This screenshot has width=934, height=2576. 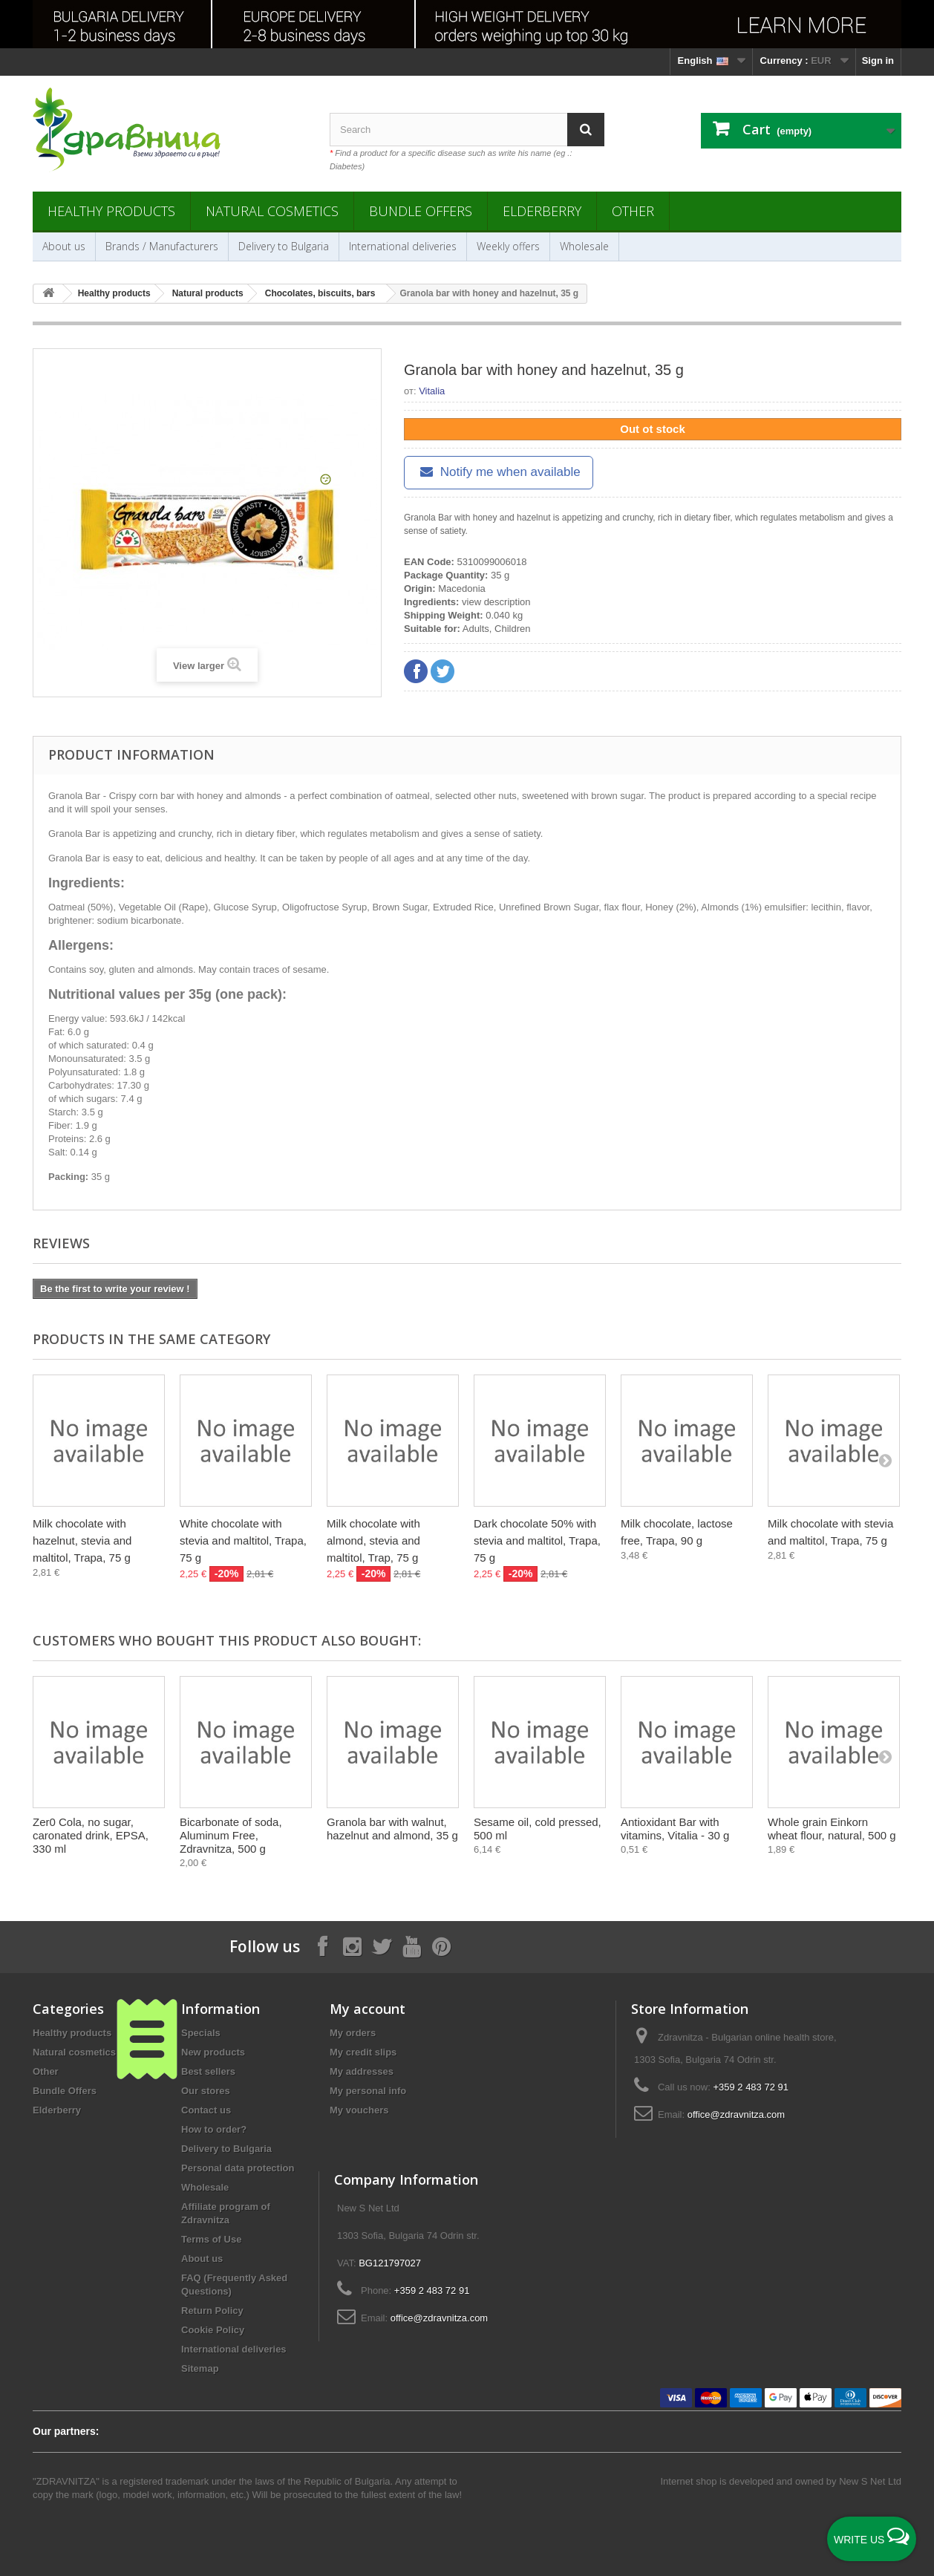 What do you see at coordinates (147, 2039) in the screenshot?
I see `view purchase receipt or transaction history` at bounding box center [147, 2039].